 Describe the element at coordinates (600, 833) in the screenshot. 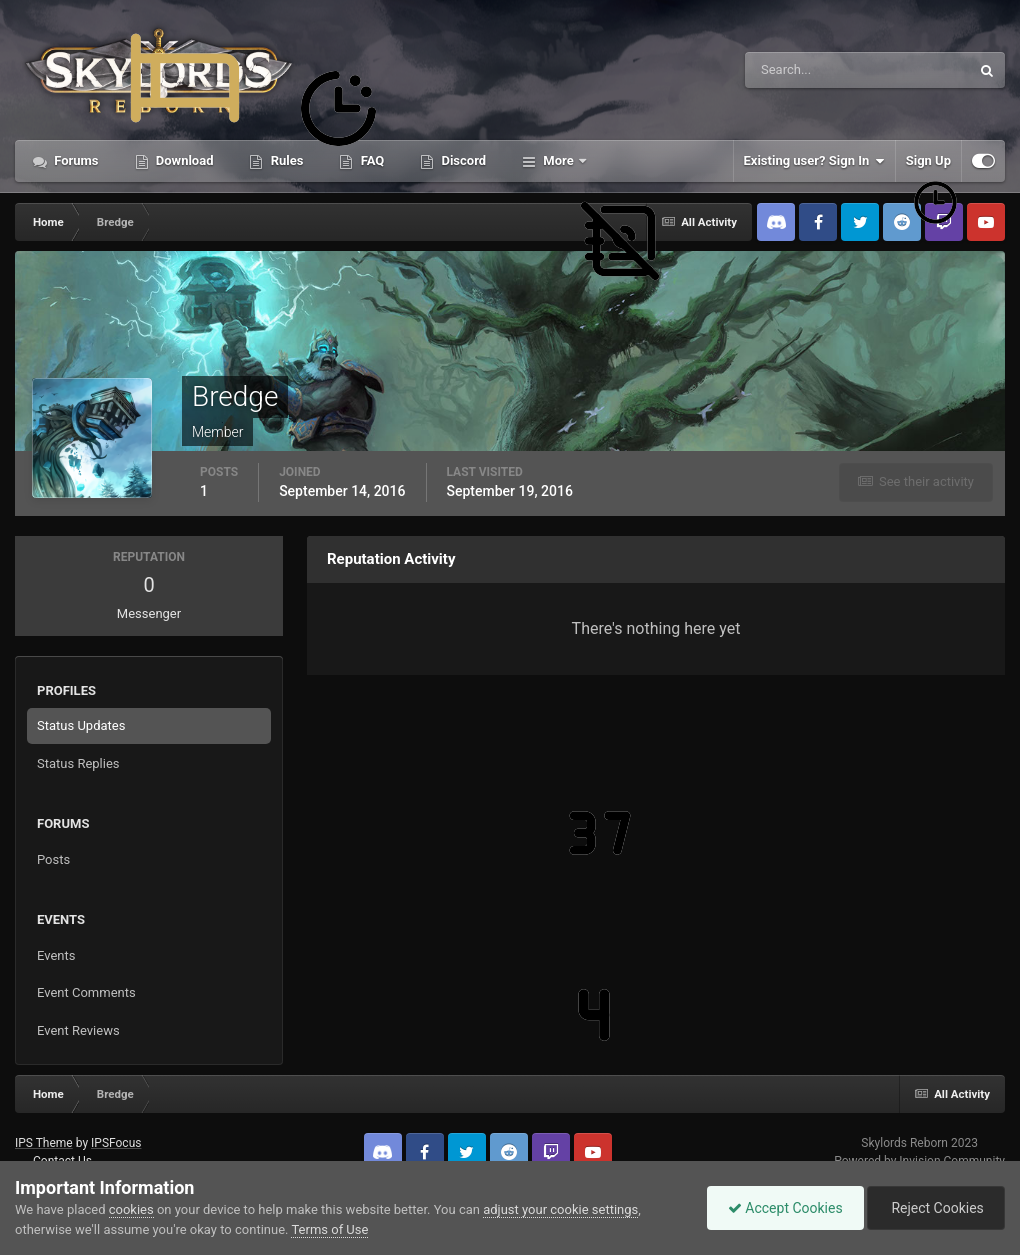

I see `displays the number 37 as a numeric indicator or badge` at that location.